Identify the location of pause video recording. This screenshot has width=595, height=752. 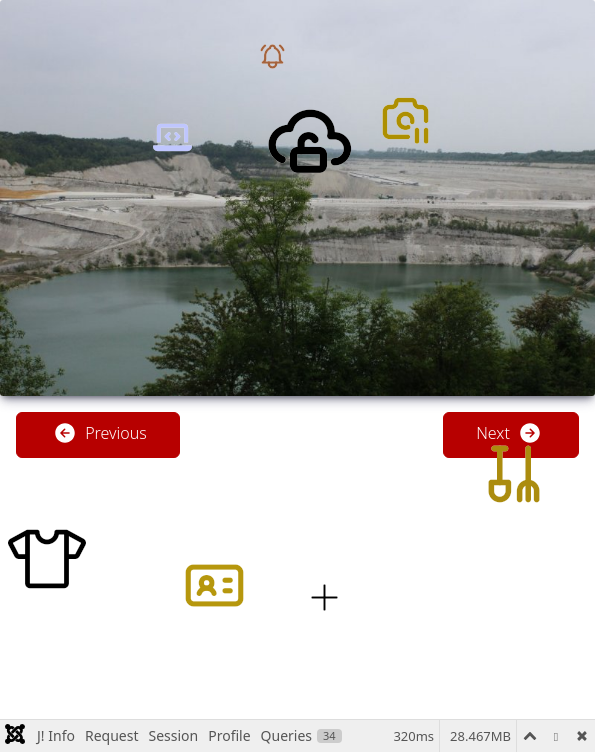
(405, 118).